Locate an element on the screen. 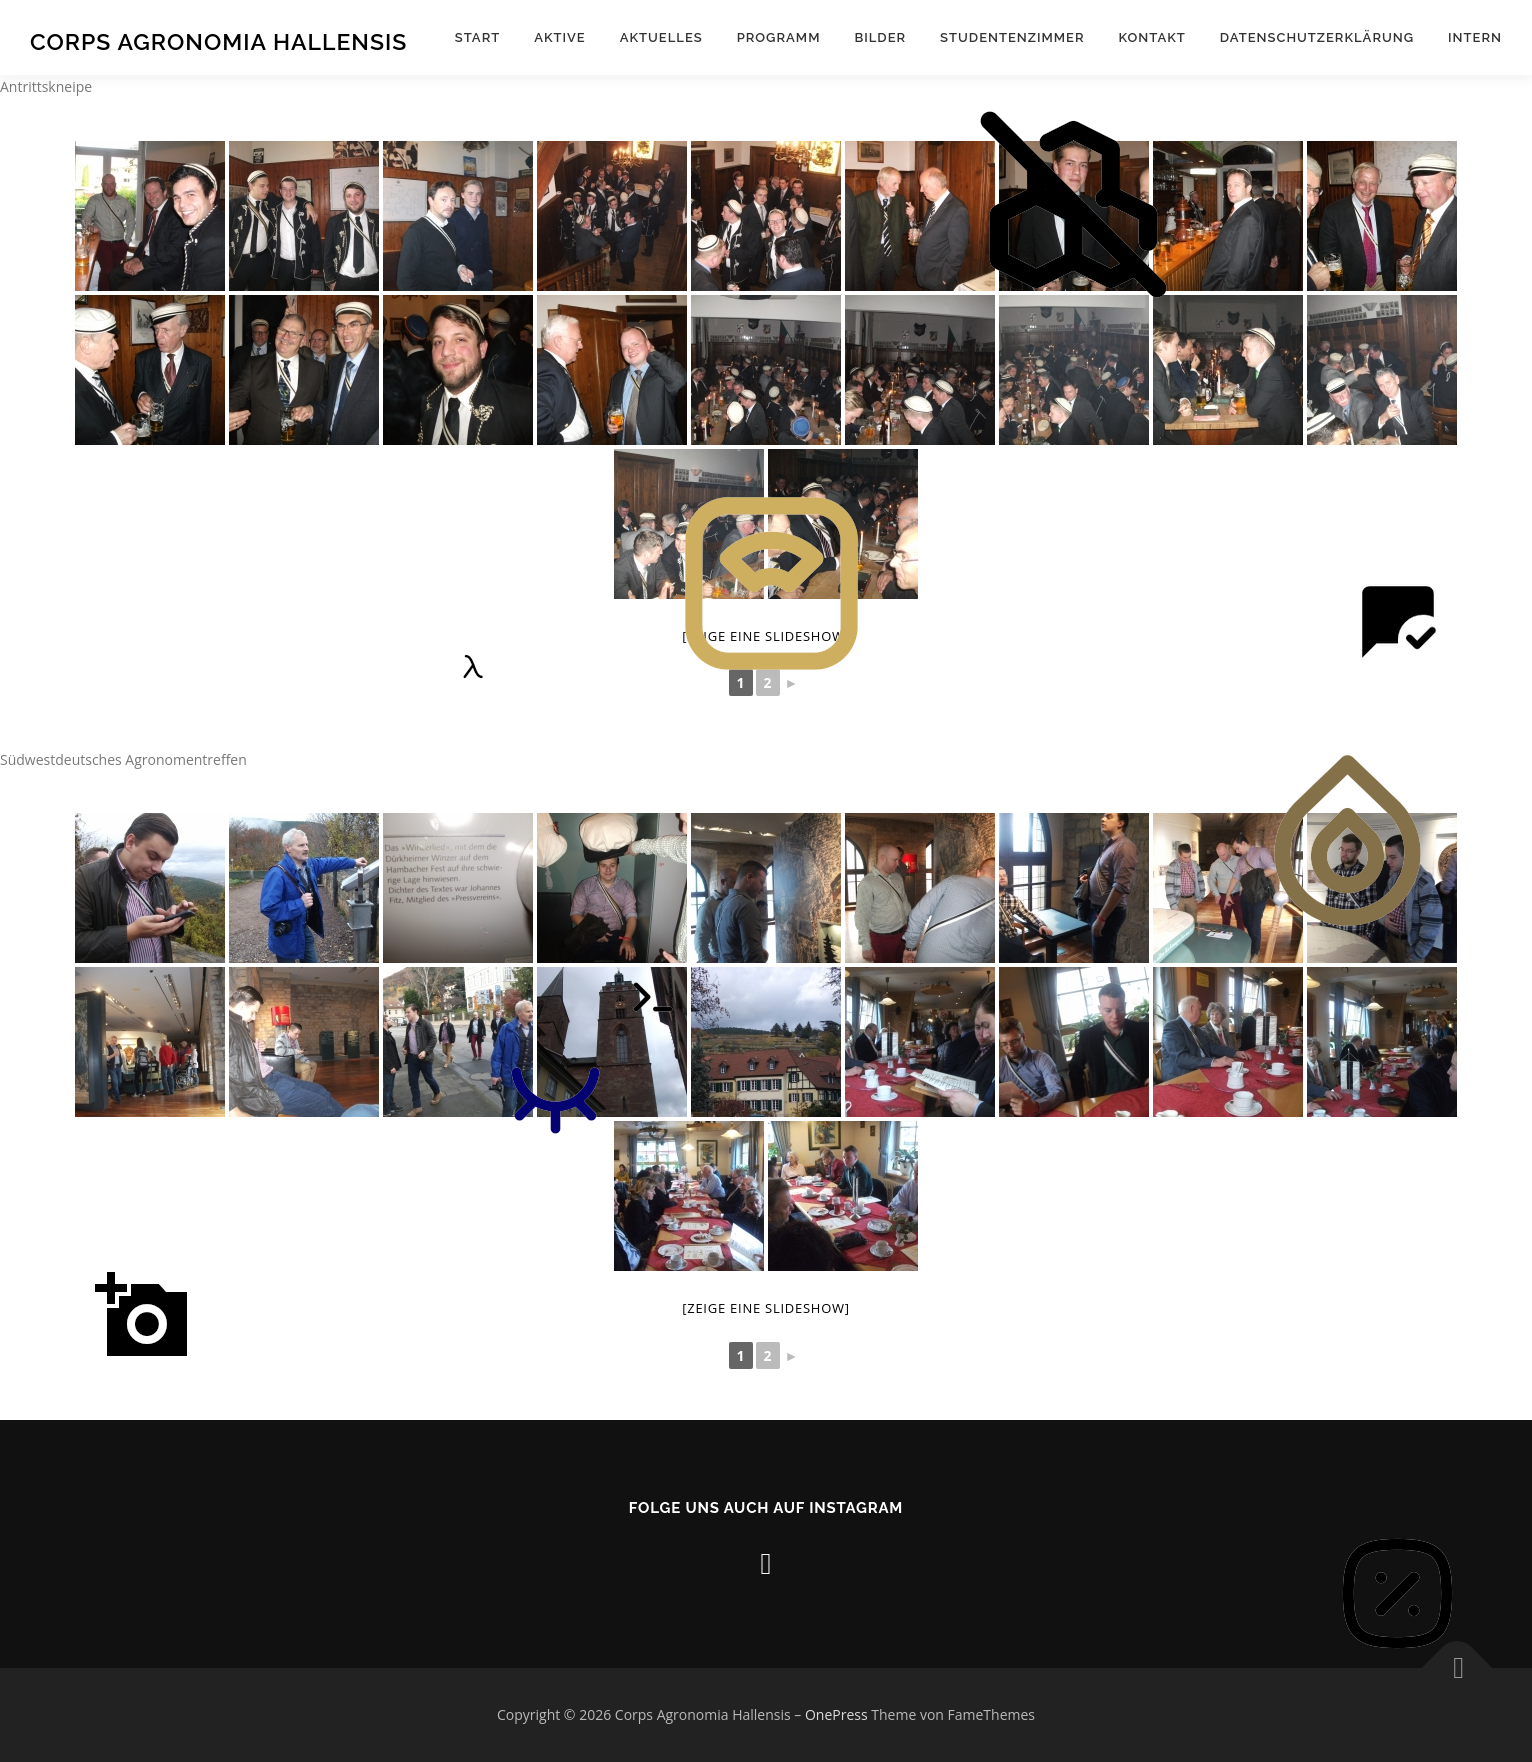  access Drops language learning app is located at coordinates (1347, 844).